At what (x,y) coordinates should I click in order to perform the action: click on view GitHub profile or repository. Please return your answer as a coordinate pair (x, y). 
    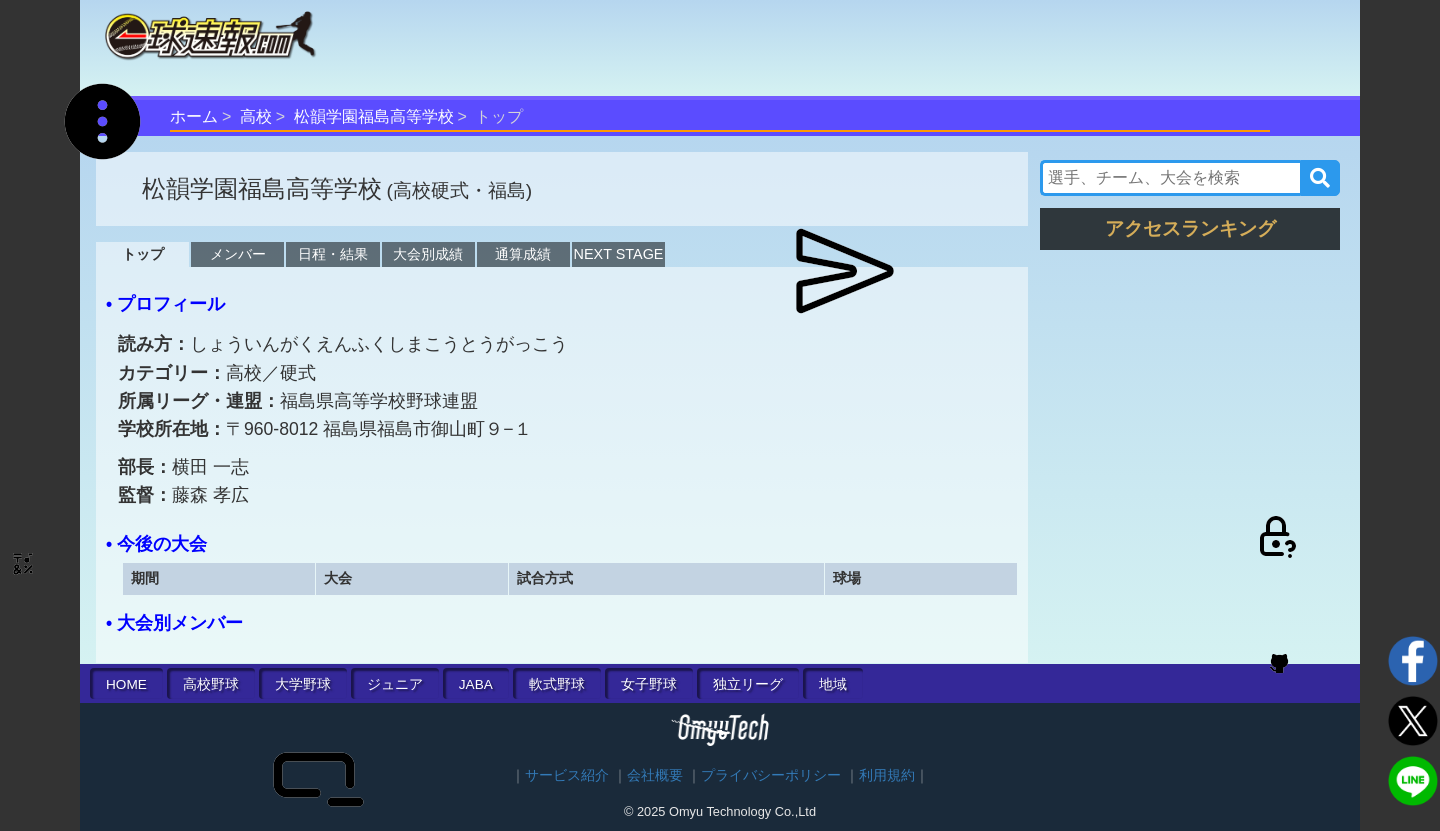
    Looking at the image, I should click on (1279, 663).